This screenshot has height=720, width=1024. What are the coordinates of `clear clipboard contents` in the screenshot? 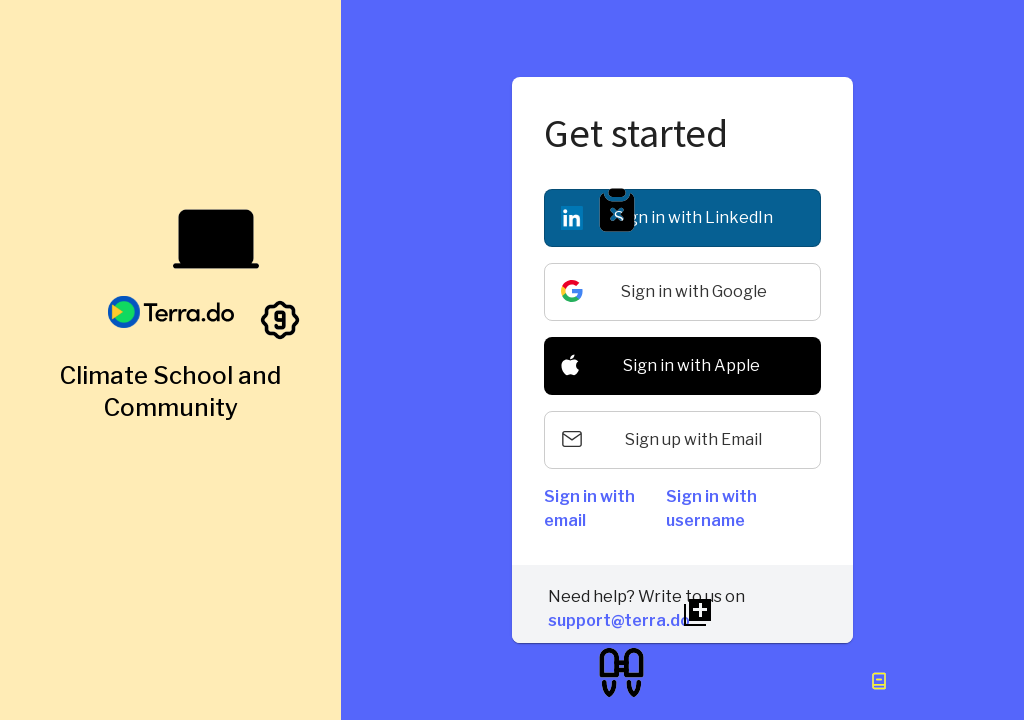 It's located at (617, 210).